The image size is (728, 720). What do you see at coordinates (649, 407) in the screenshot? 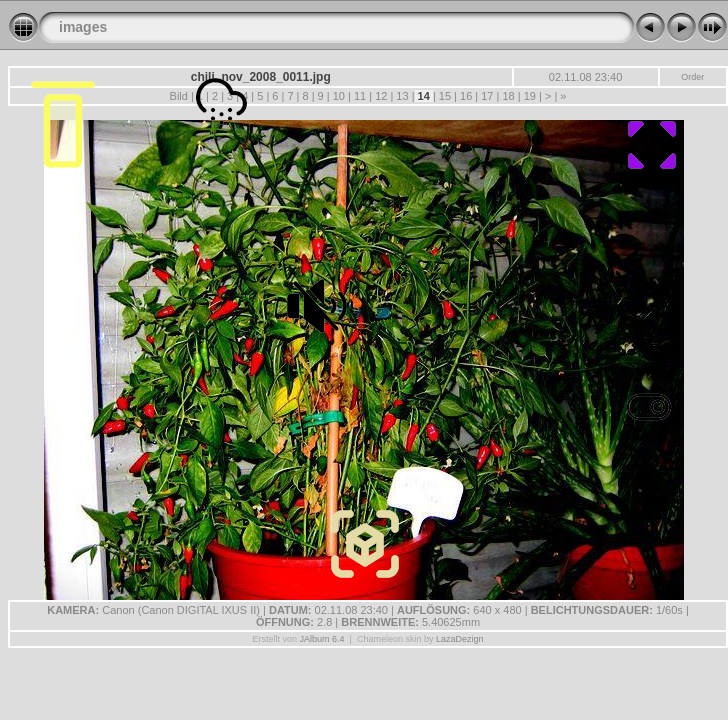
I see `toggle a setting on` at bounding box center [649, 407].